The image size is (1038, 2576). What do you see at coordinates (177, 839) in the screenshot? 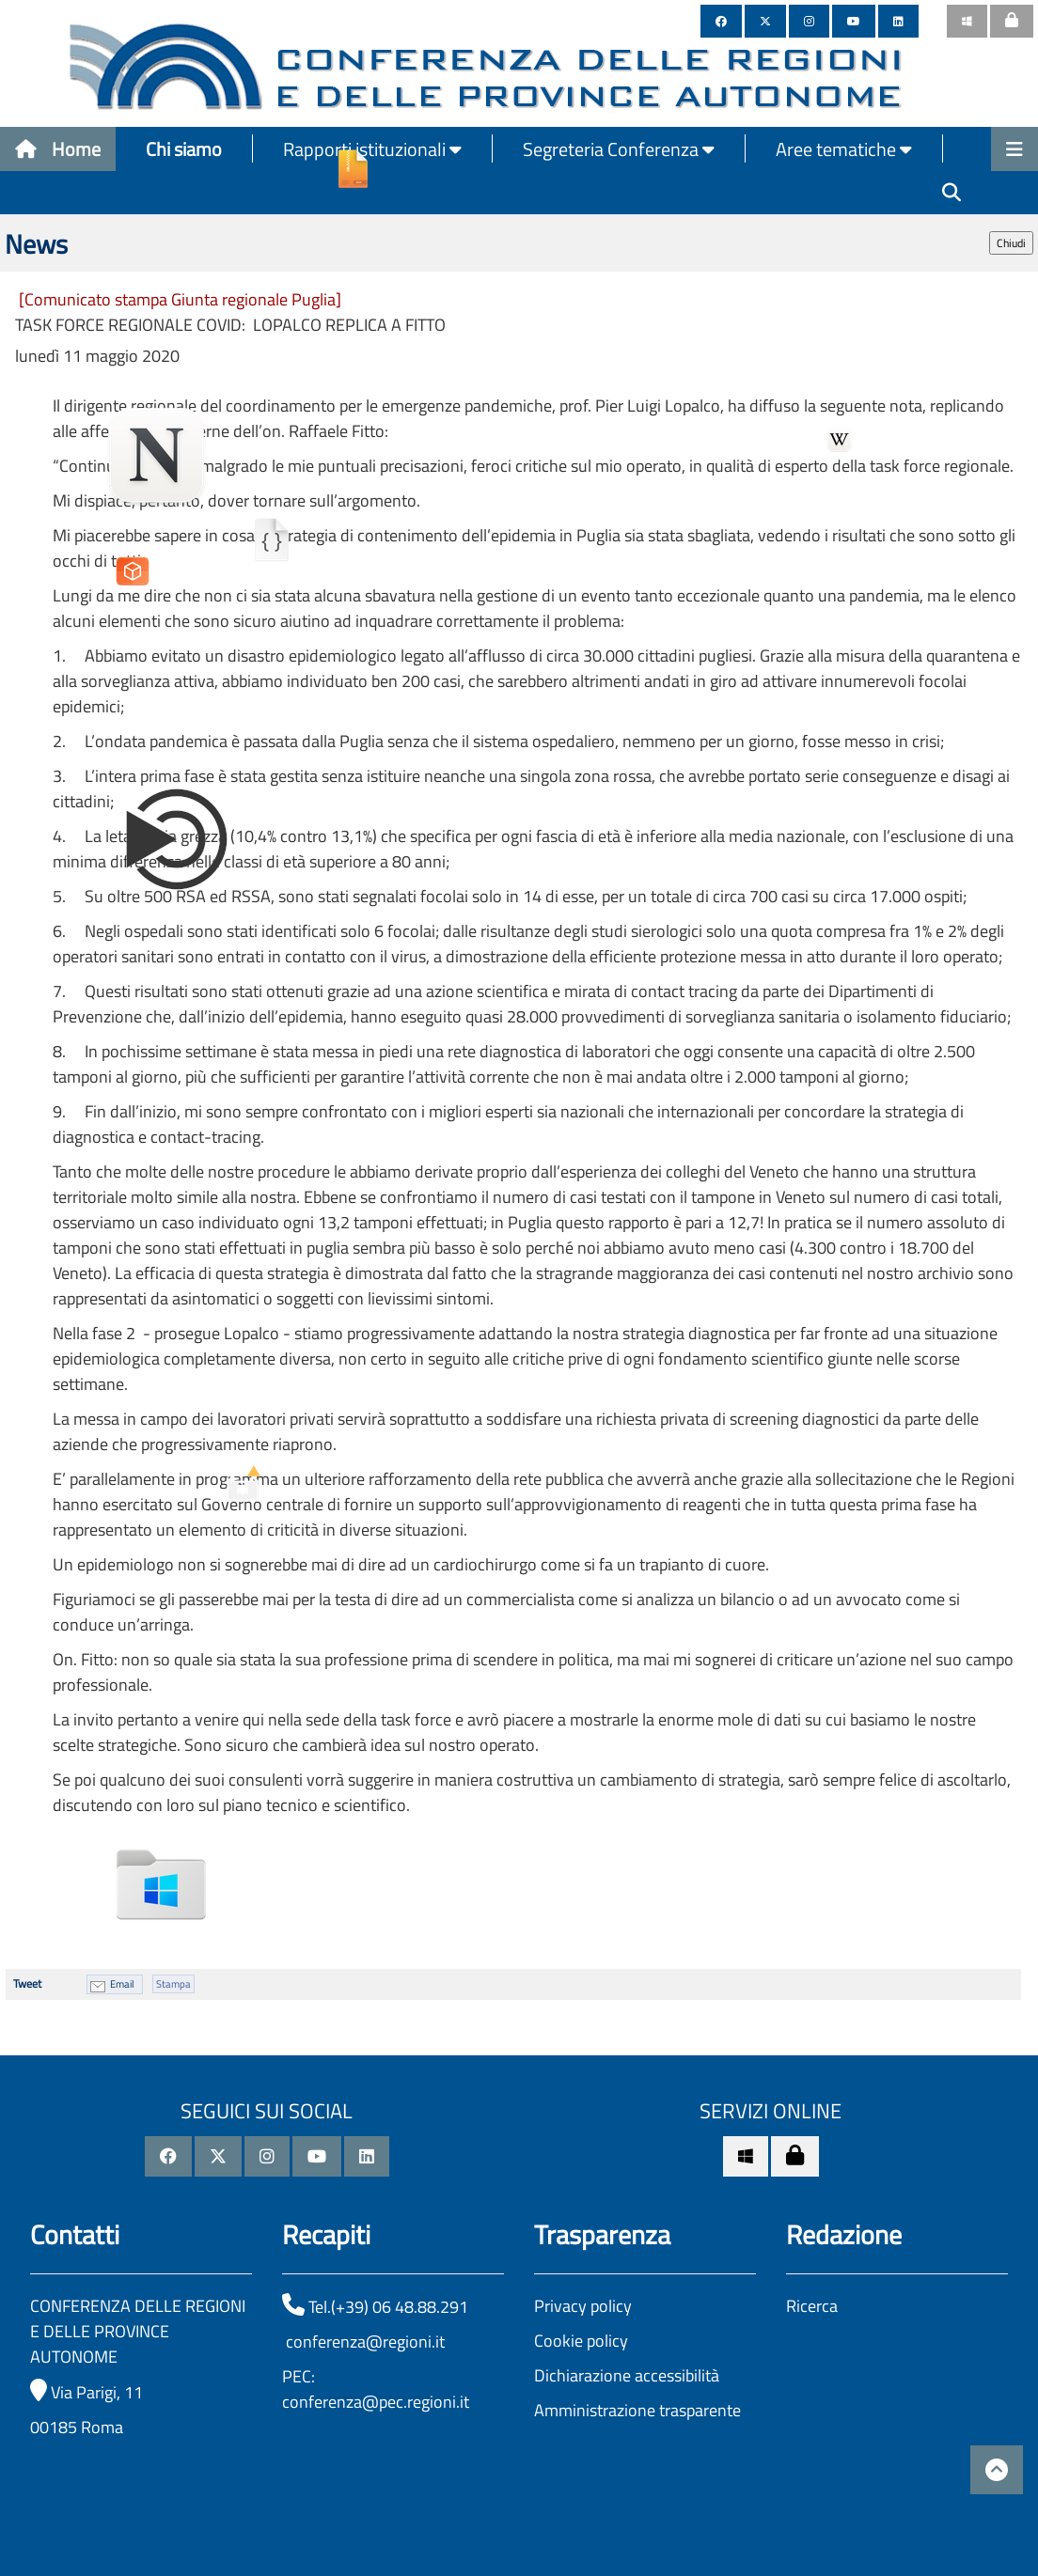
I see `launch mate desktop environment` at bounding box center [177, 839].